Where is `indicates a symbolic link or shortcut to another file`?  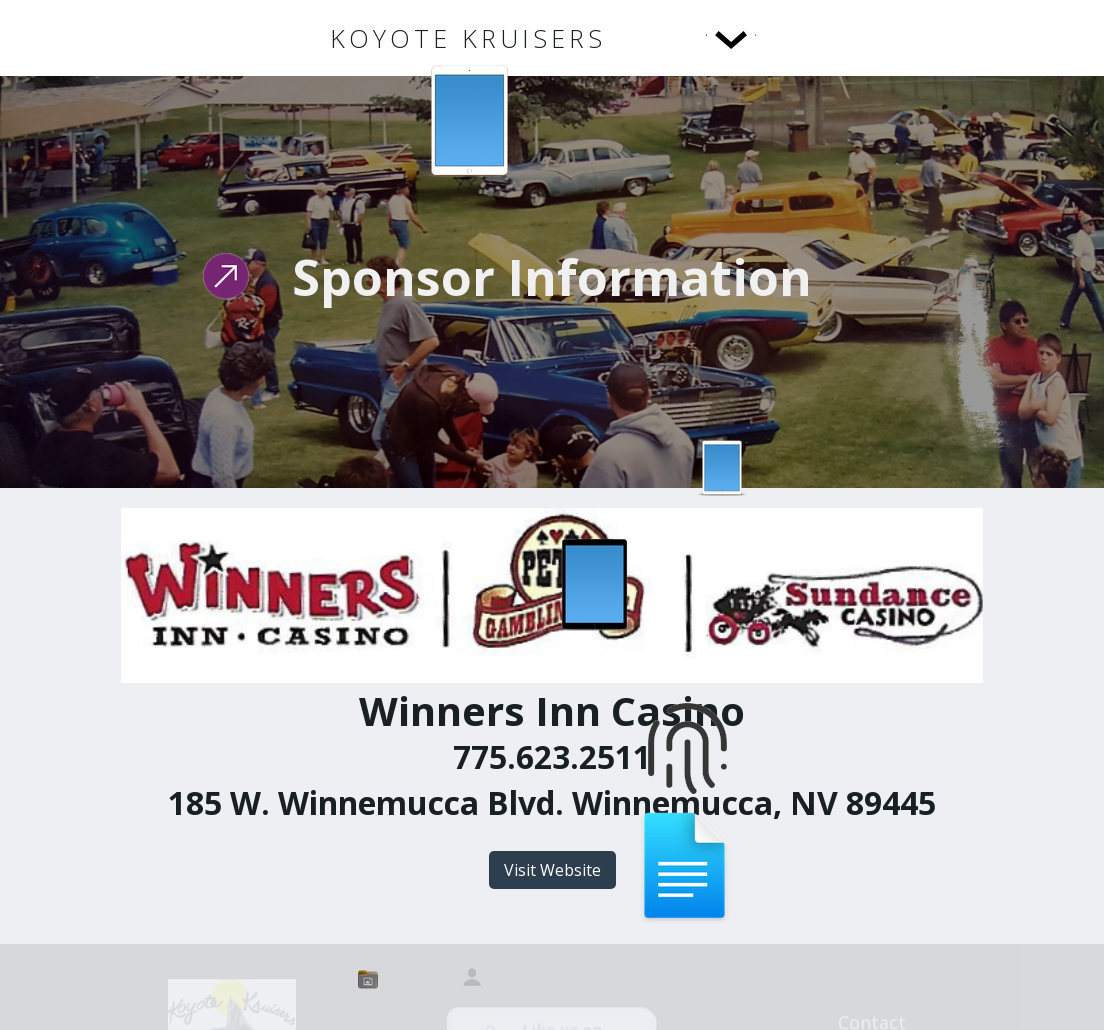 indicates a symbolic link or shortcut to another file is located at coordinates (226, 276).